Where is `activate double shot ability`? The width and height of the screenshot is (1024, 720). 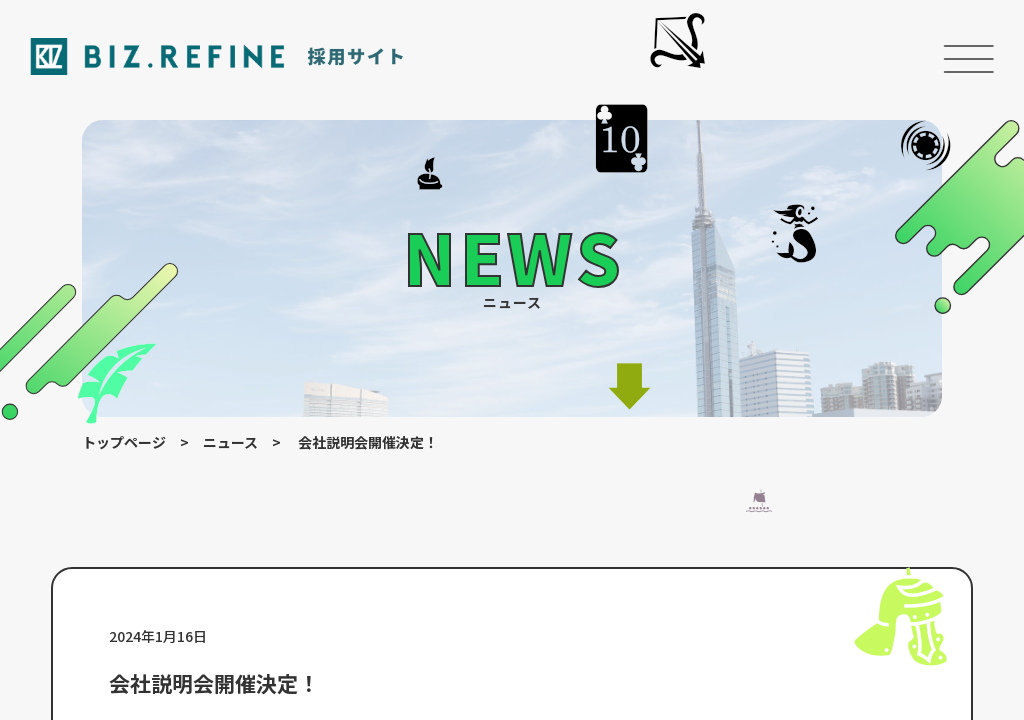
activate double shot ability is located at coordinates (677, 40).